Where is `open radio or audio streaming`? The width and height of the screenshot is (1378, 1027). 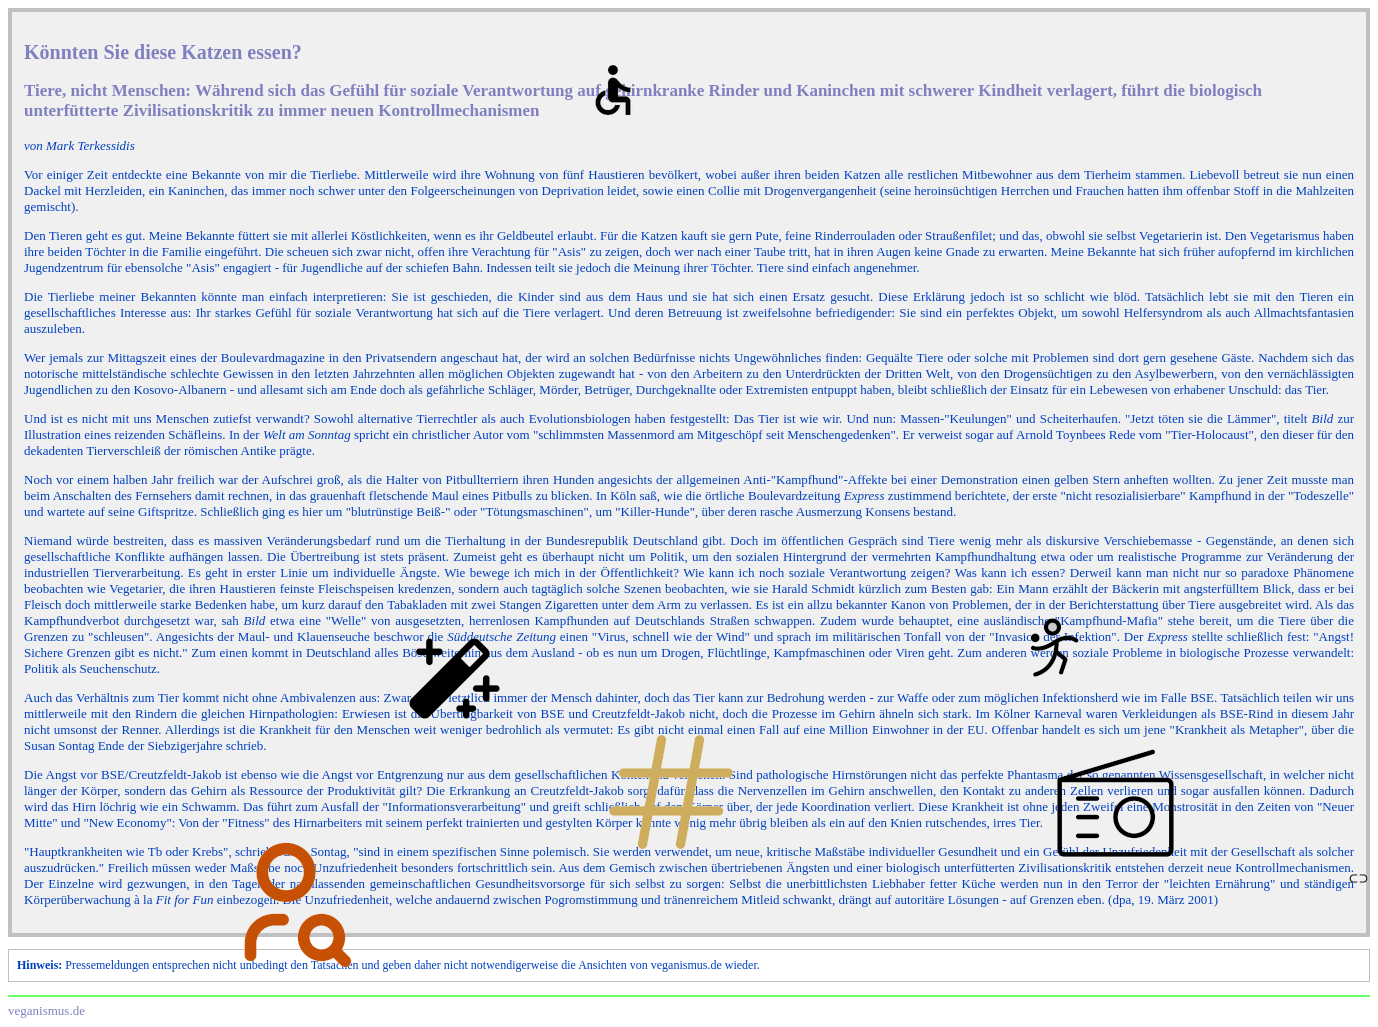
open radio or audio streaming is located at coordinates (1115, 812).